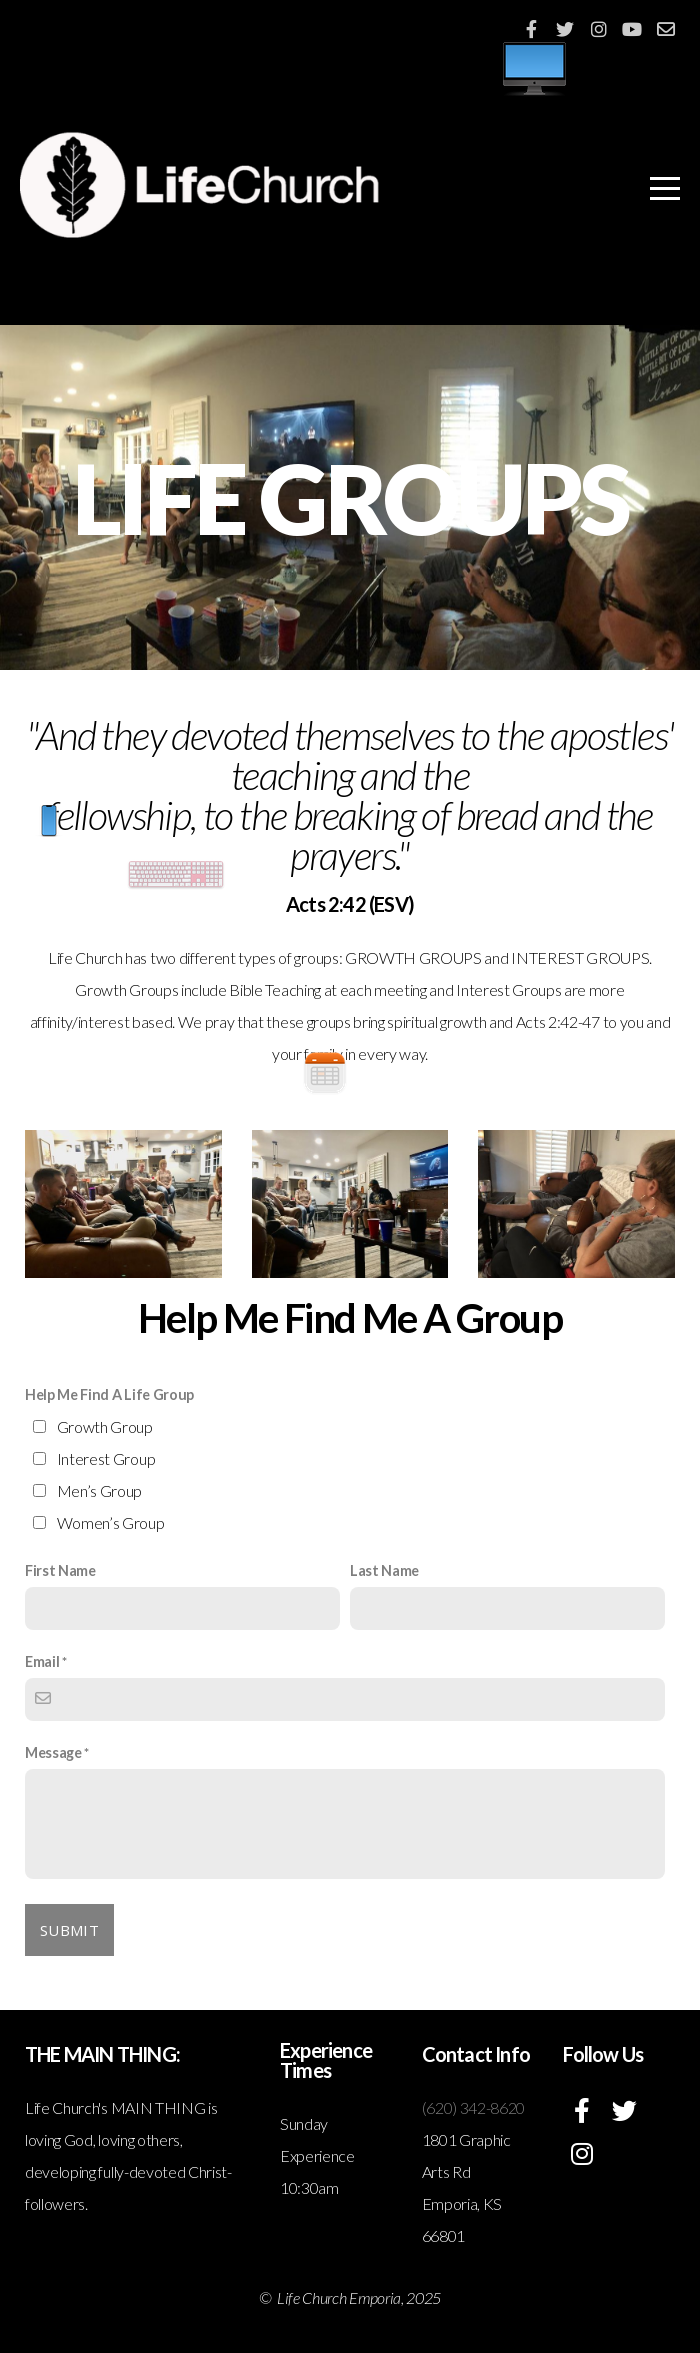  What do you see at coordinates (325, 1073) in the screenshot?
I see `open calendar and tasks preferences` at bounding box center [325, 1073].